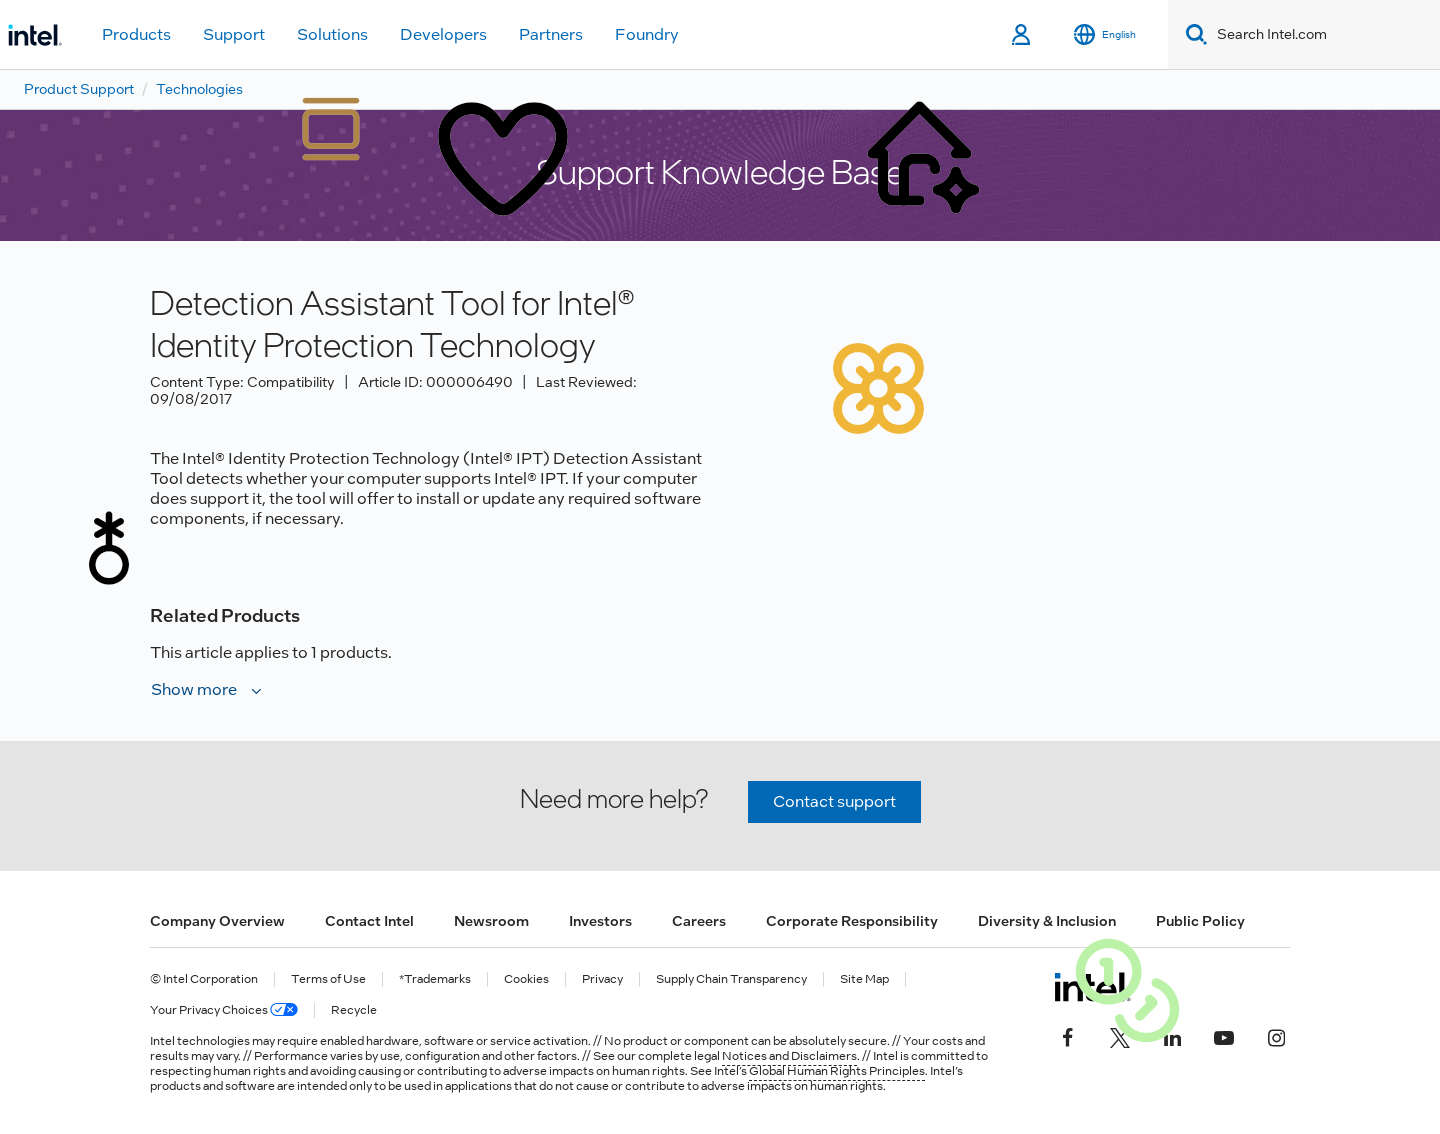 This screenshot has height=1134, width=1440. Describe the element at coordinates (109, 548) in the screenshot. I see `indicates non-binary gender identity option` at that location.